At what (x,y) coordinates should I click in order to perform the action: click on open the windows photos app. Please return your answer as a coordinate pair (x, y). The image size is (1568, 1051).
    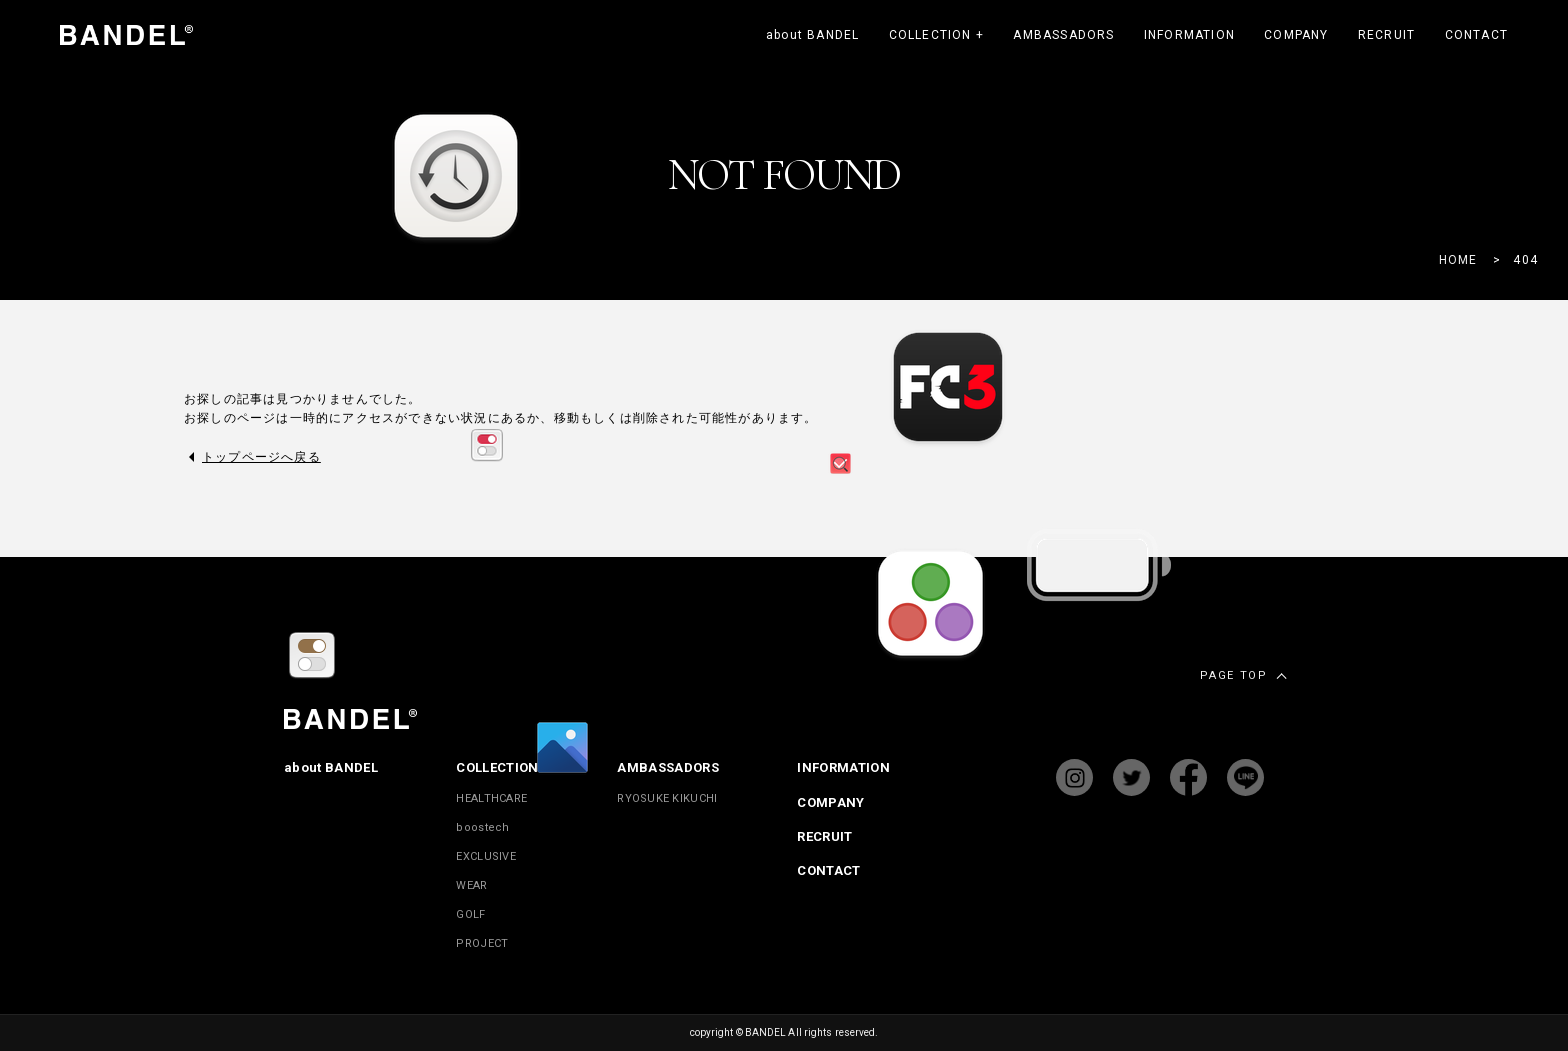
    Looking at the image, I should click on (562, 747).